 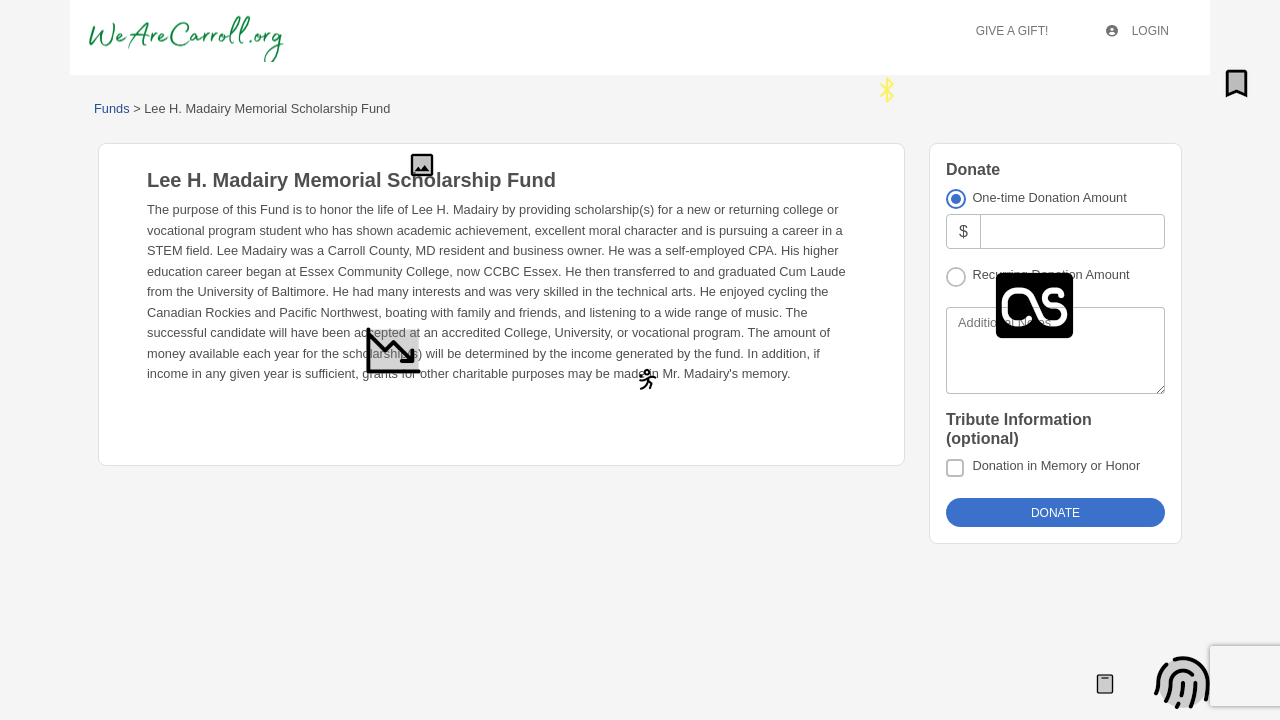 What do you see at coordinates (1183, 683) in the screenshot?
I see `authenticate with fingerprint` at bounding box center [1183, 683].